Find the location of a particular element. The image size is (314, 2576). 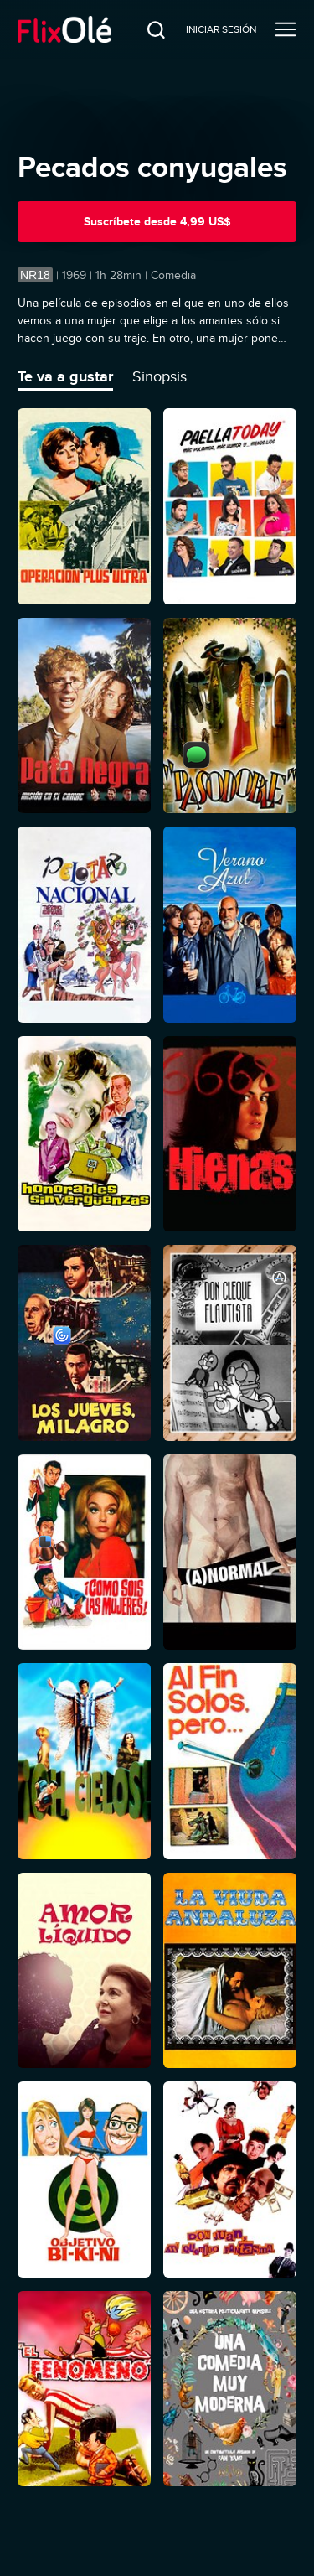

open the messages app is located at coordinates (196, 754).